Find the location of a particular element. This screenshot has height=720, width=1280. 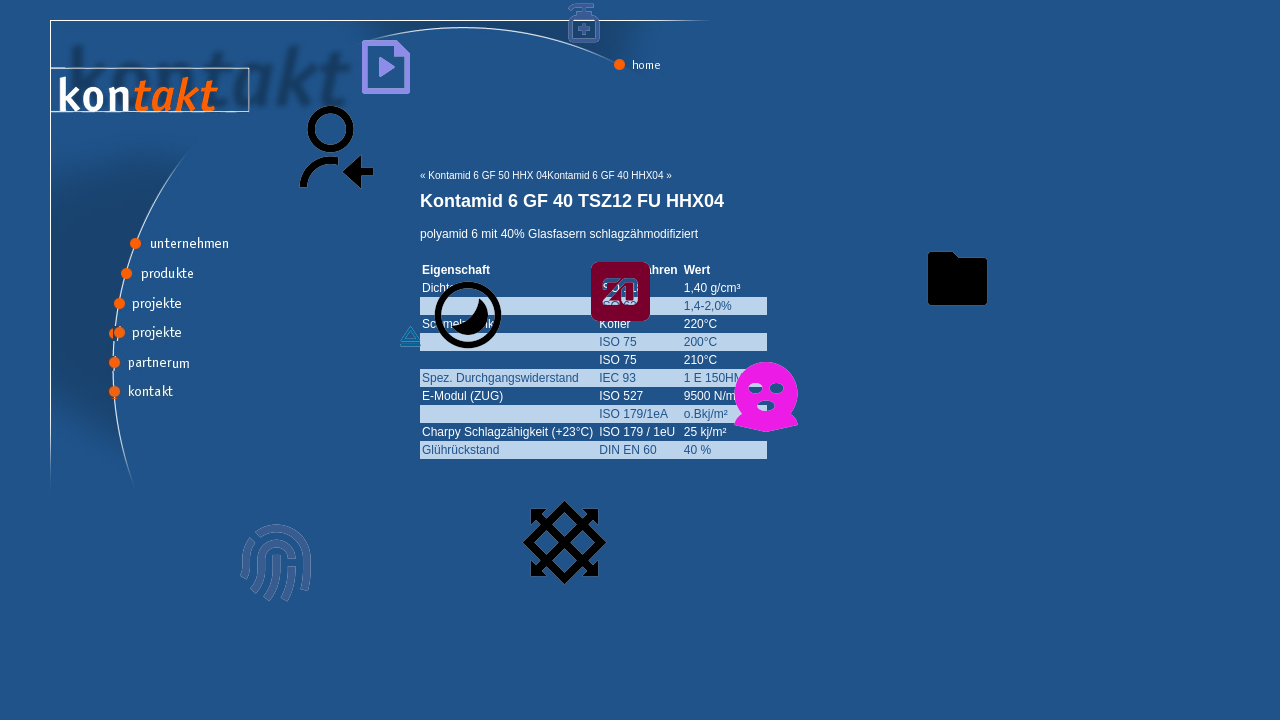

authenticate with fingerprint is located at coordinates (276, 562).